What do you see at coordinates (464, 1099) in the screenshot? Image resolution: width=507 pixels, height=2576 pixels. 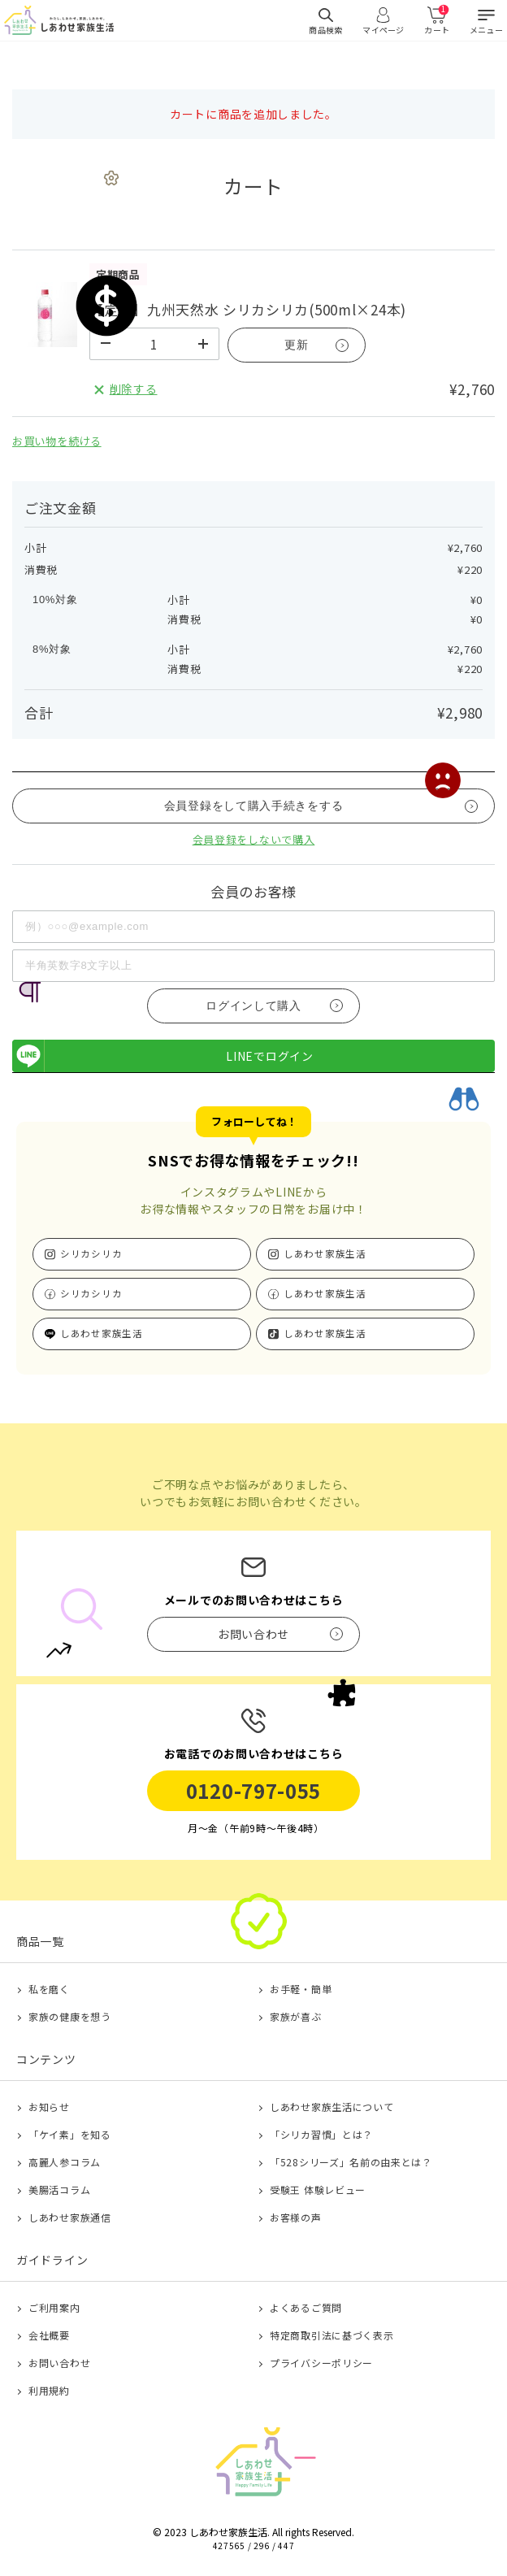 I see `search or explore content` at bounding box center [464, 1099].